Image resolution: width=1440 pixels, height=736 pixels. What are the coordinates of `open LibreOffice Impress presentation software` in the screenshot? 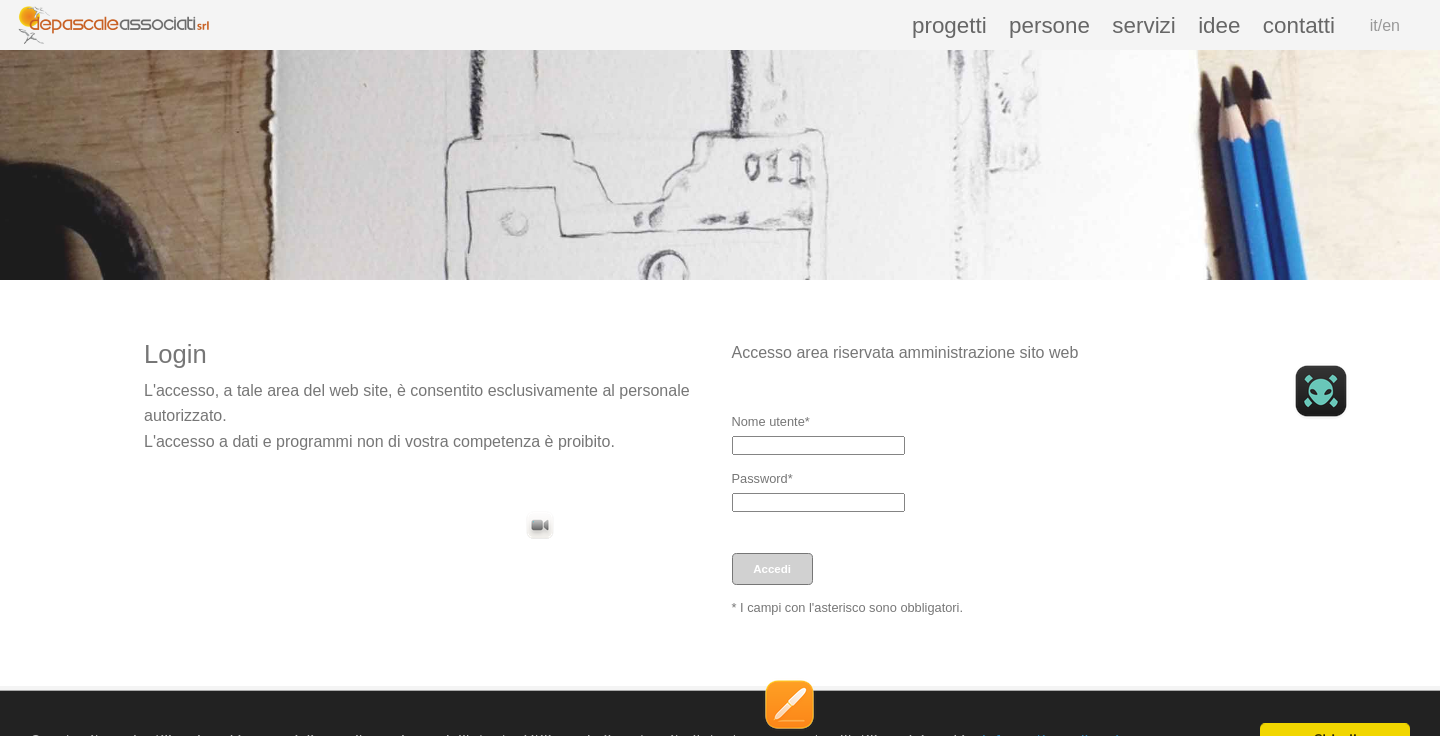 It's located at (789, 704).